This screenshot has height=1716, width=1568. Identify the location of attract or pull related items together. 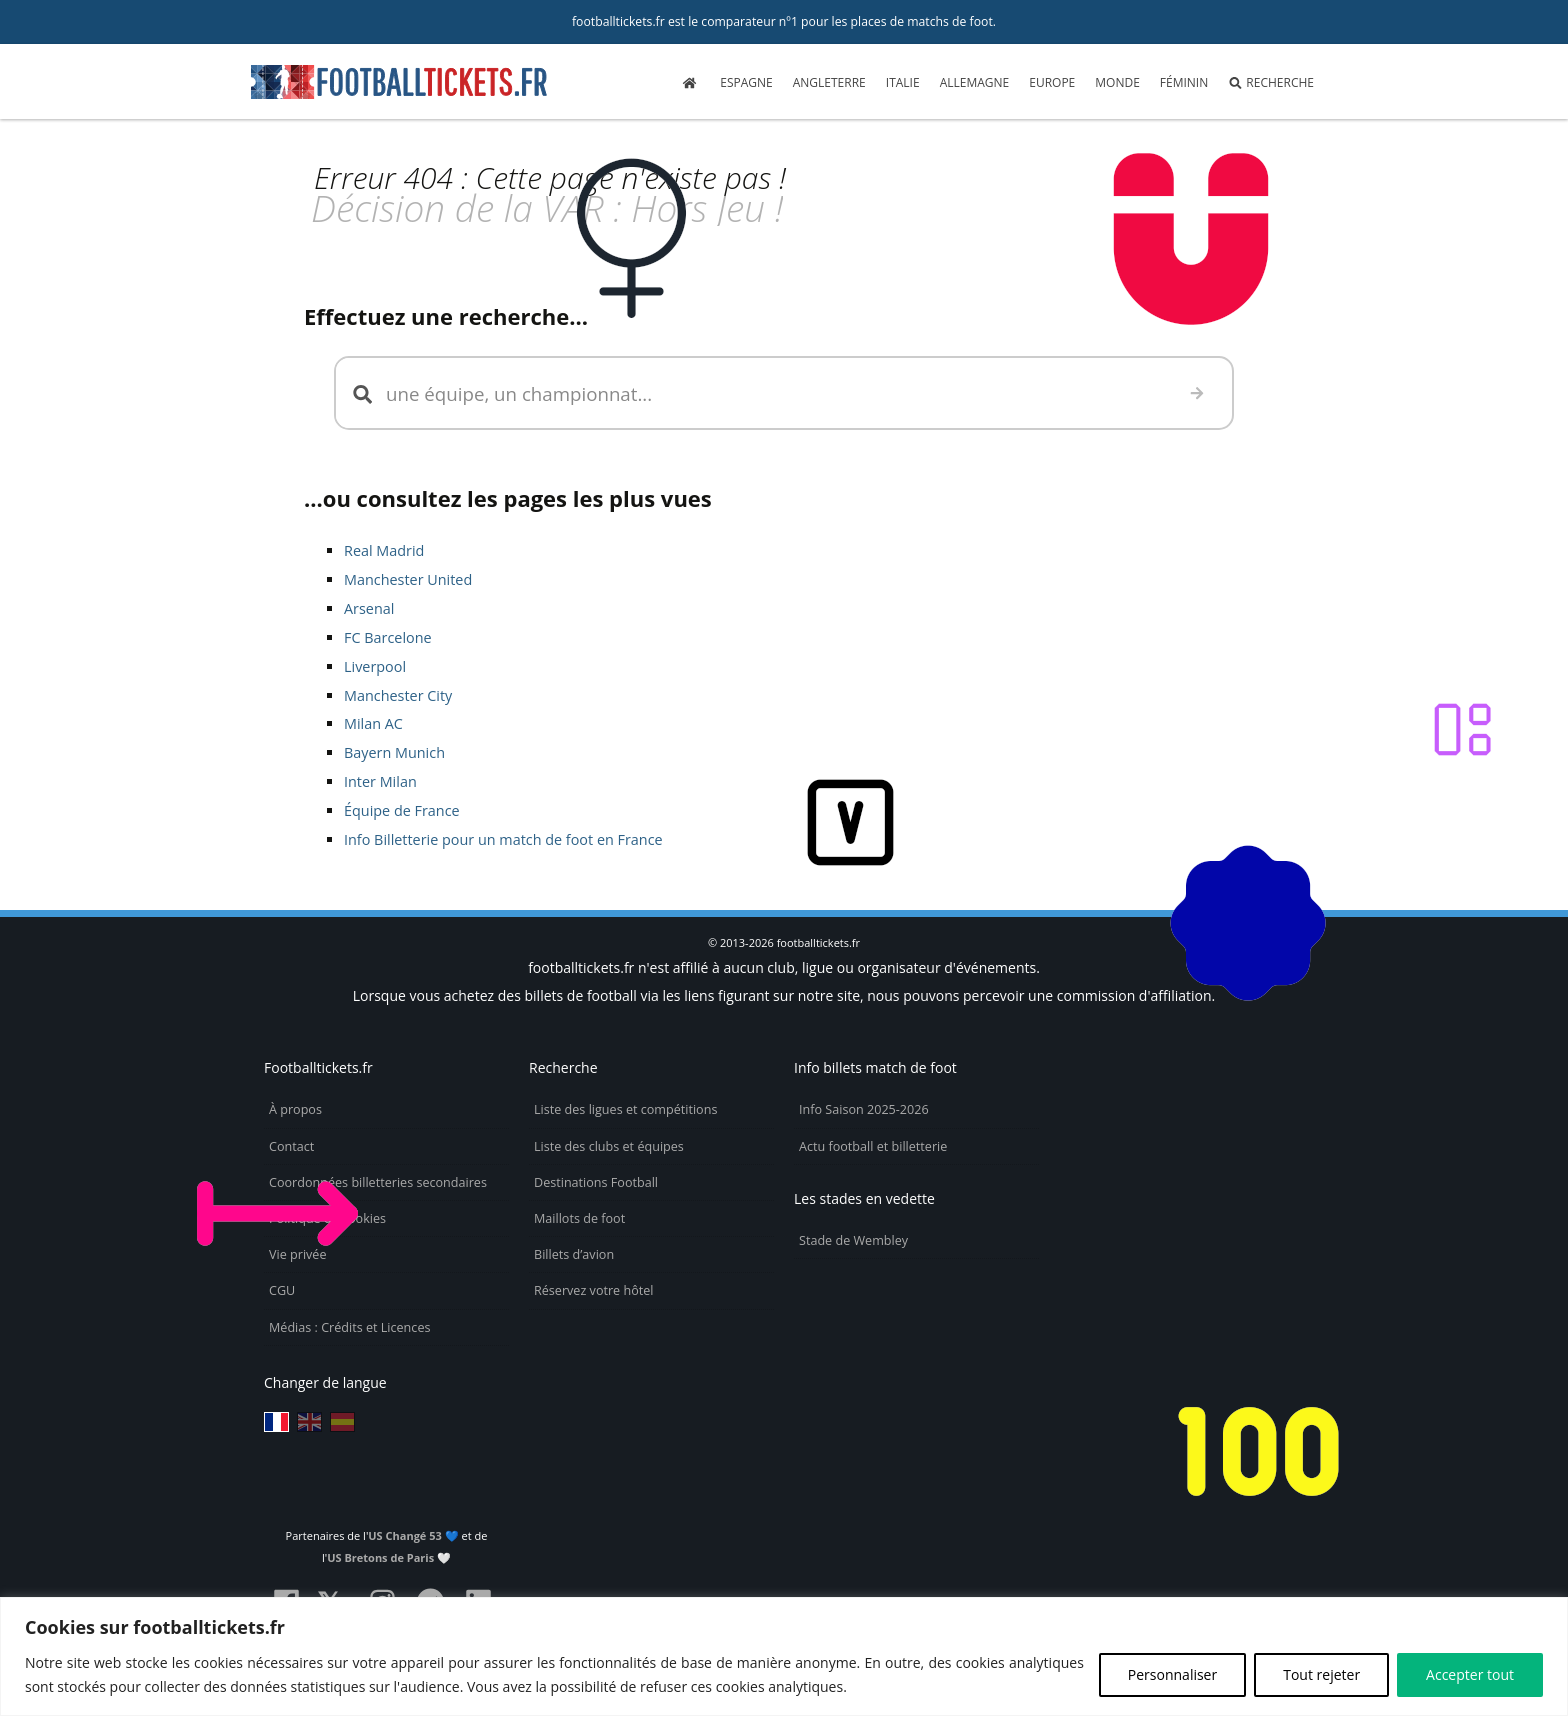
(1191, 239).